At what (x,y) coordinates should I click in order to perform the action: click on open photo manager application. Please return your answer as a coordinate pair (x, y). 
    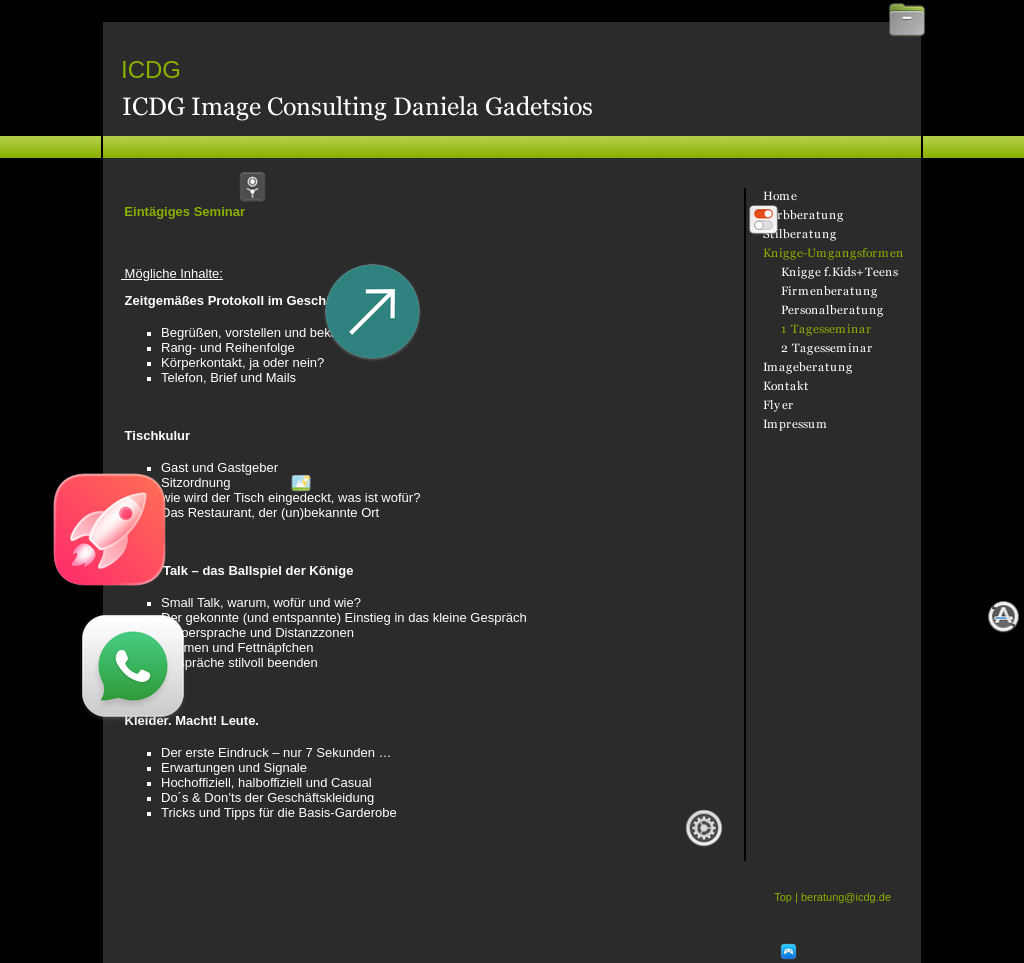
    Looking at the image, I should click on (301, 483).